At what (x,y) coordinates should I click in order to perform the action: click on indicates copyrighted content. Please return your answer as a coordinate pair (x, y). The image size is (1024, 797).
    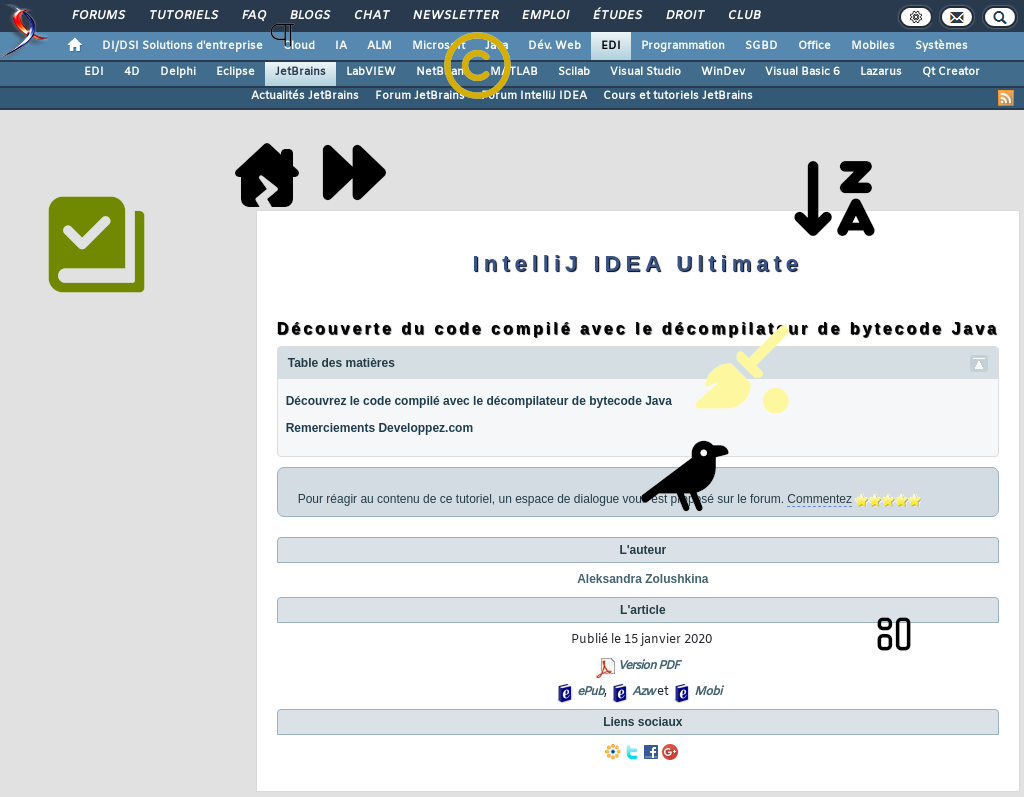
    Looking at the image, I should click on (477, 65).